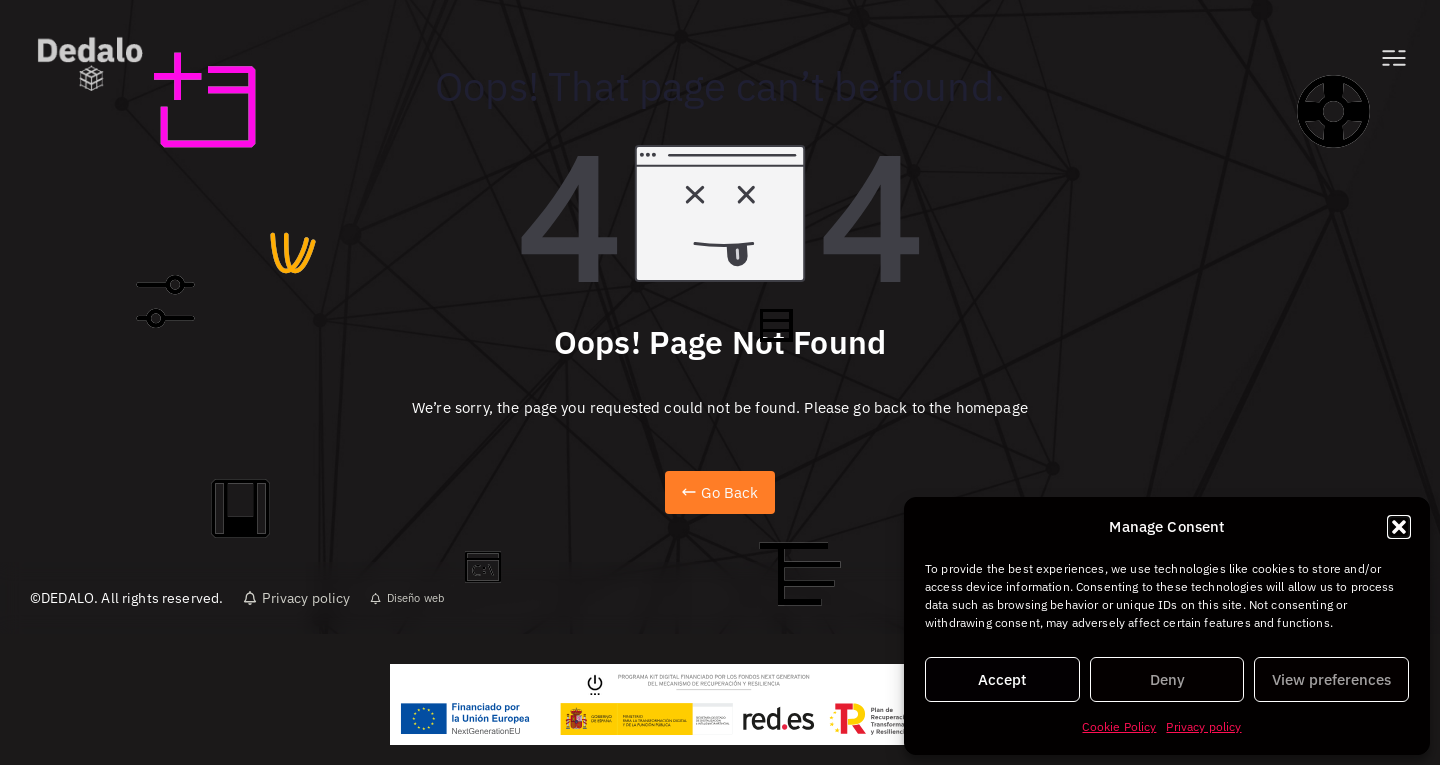 The height and width of the screenshot is (765, 1440). Describe the element at coordinates (776, 325) in the screenshot. I see `view data in table row format` at that location.